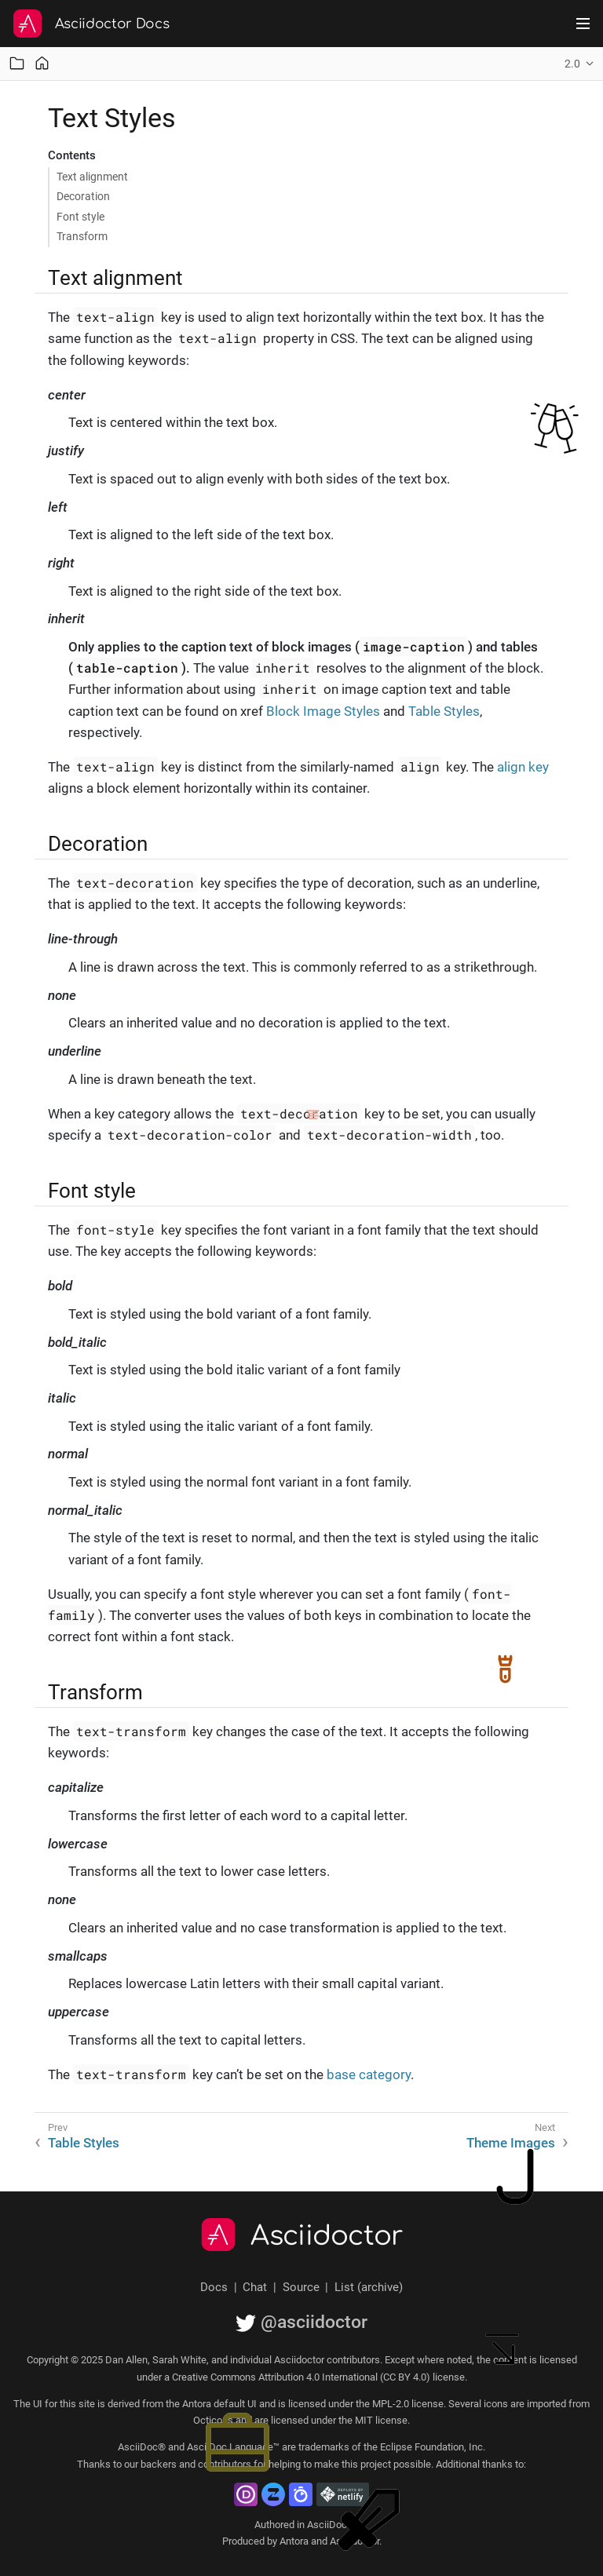 The image size is (603, 2576). Describe the element at coordinates (555, 428) in the screenshot. I see `celebrate an achievement or milestone` at that location.